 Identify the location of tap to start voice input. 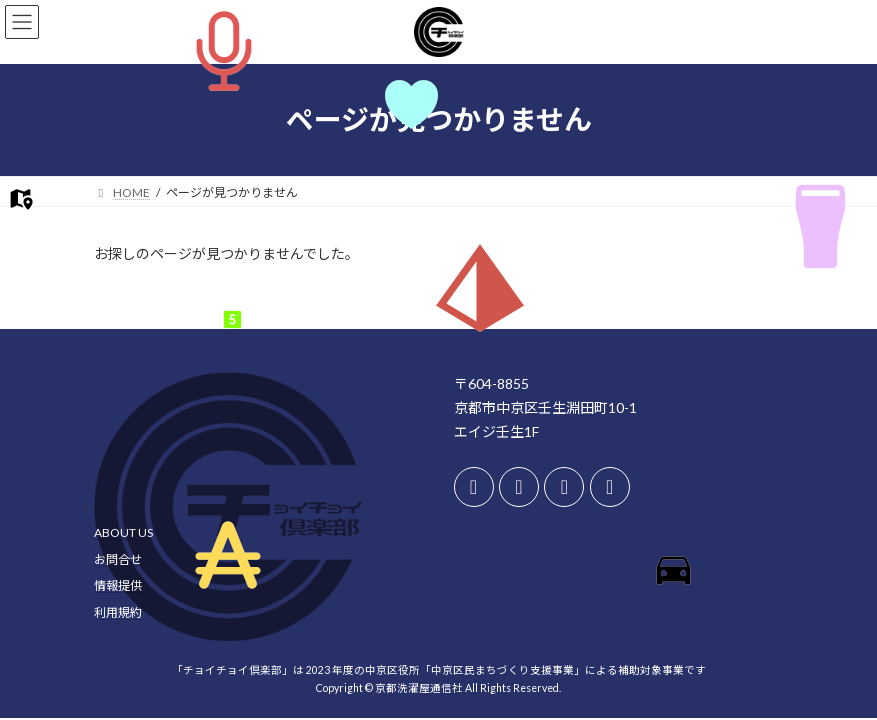
(224, 51).